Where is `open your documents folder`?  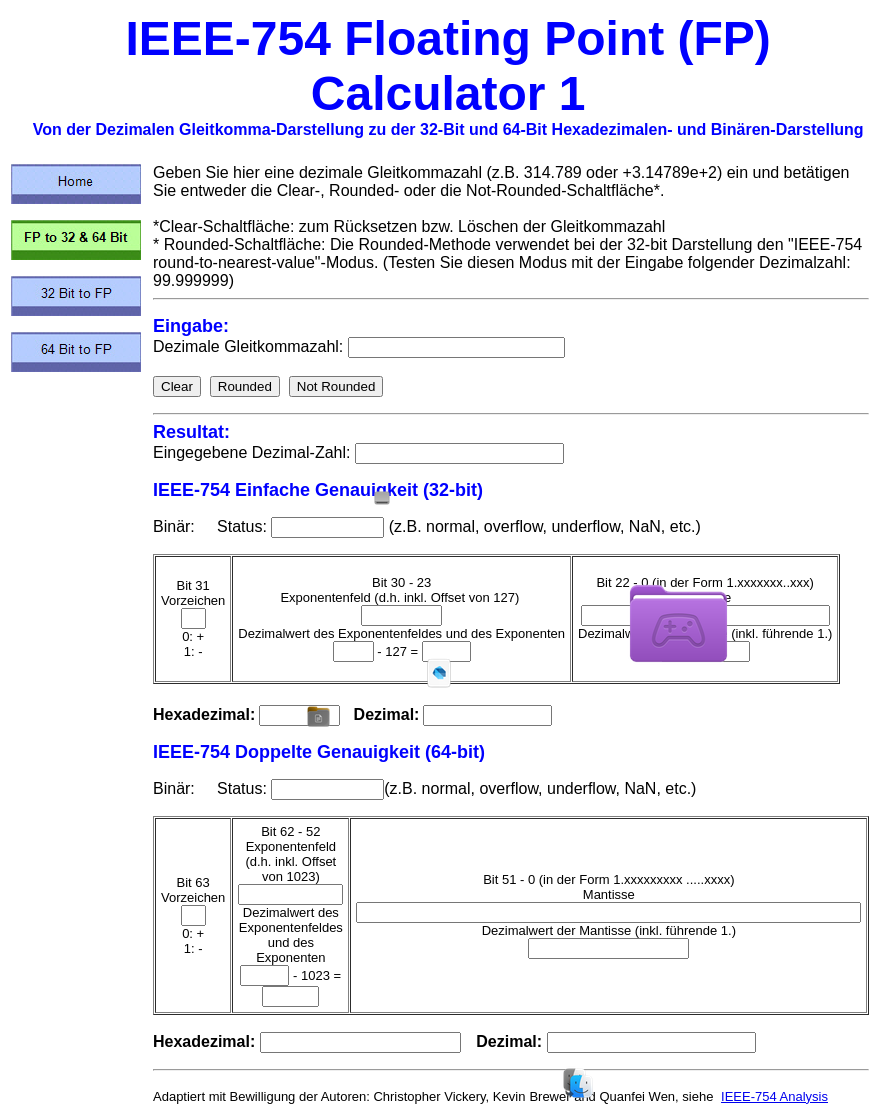 open your documents folder is located at coordinates (318, 716).